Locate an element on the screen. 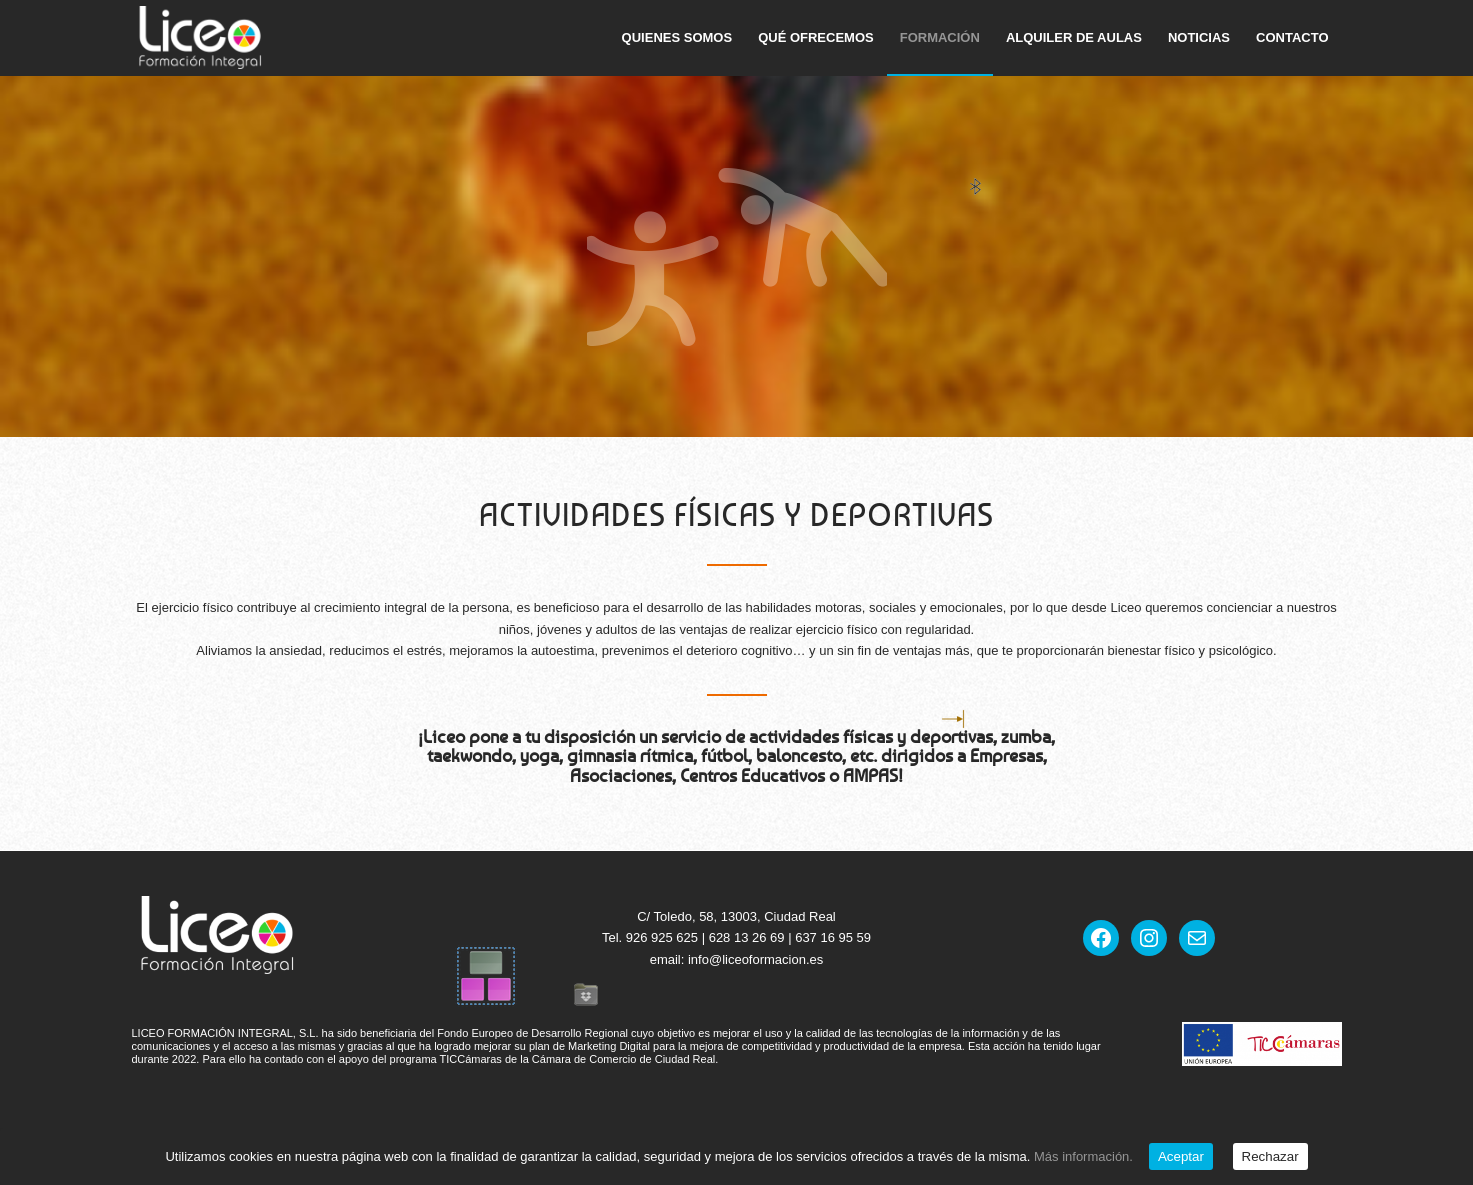 Image resolution: width=1473 pixels, height=1185 pixels. go to the last item in a list or sequence is located at coordinates (953, 719).